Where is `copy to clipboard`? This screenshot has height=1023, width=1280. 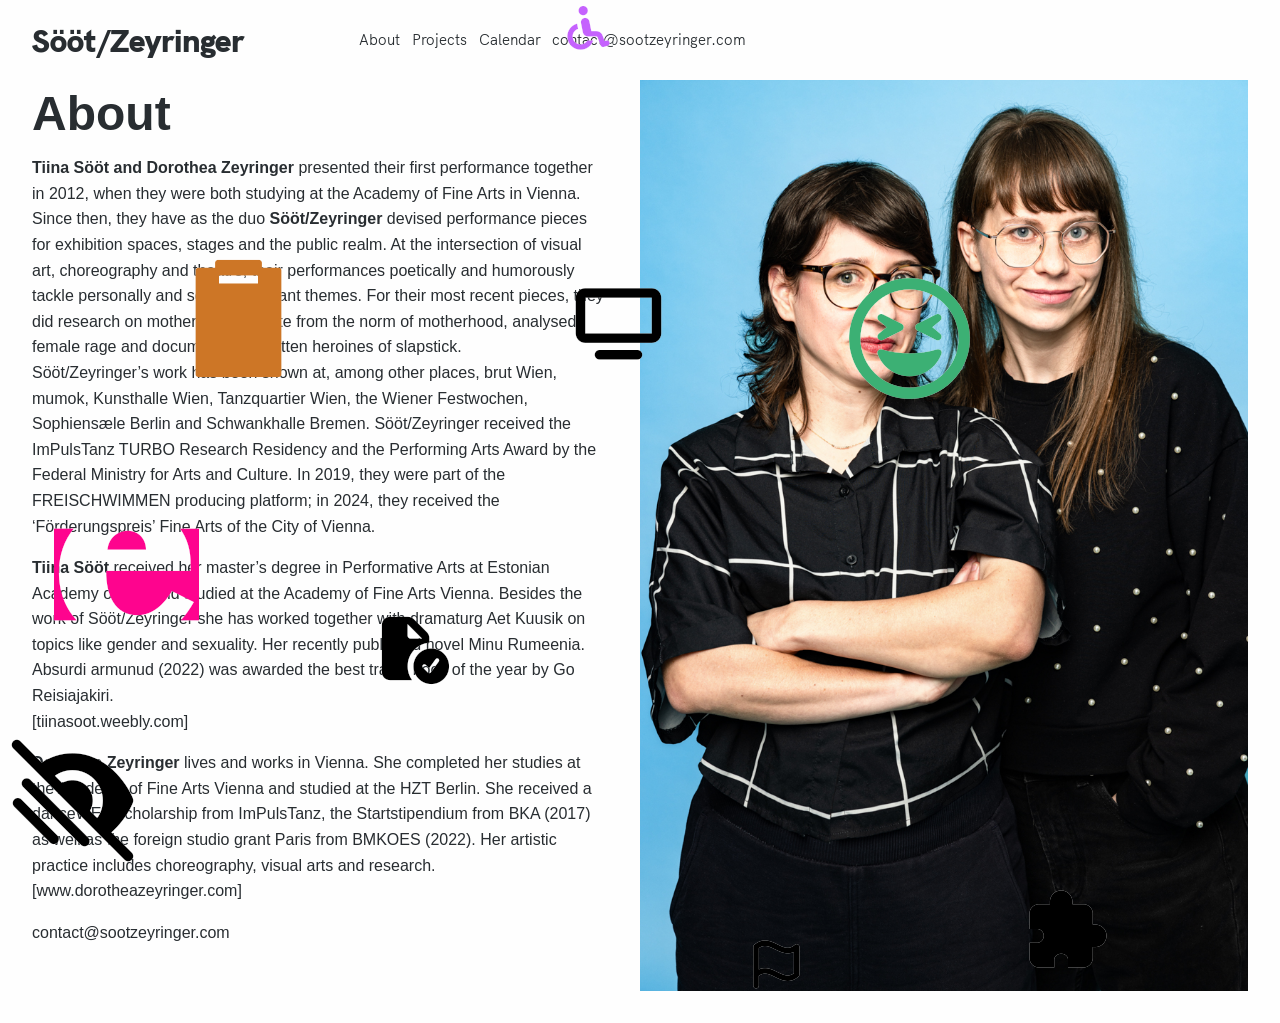
copy to clipboard is located at coordinates (238, 318).